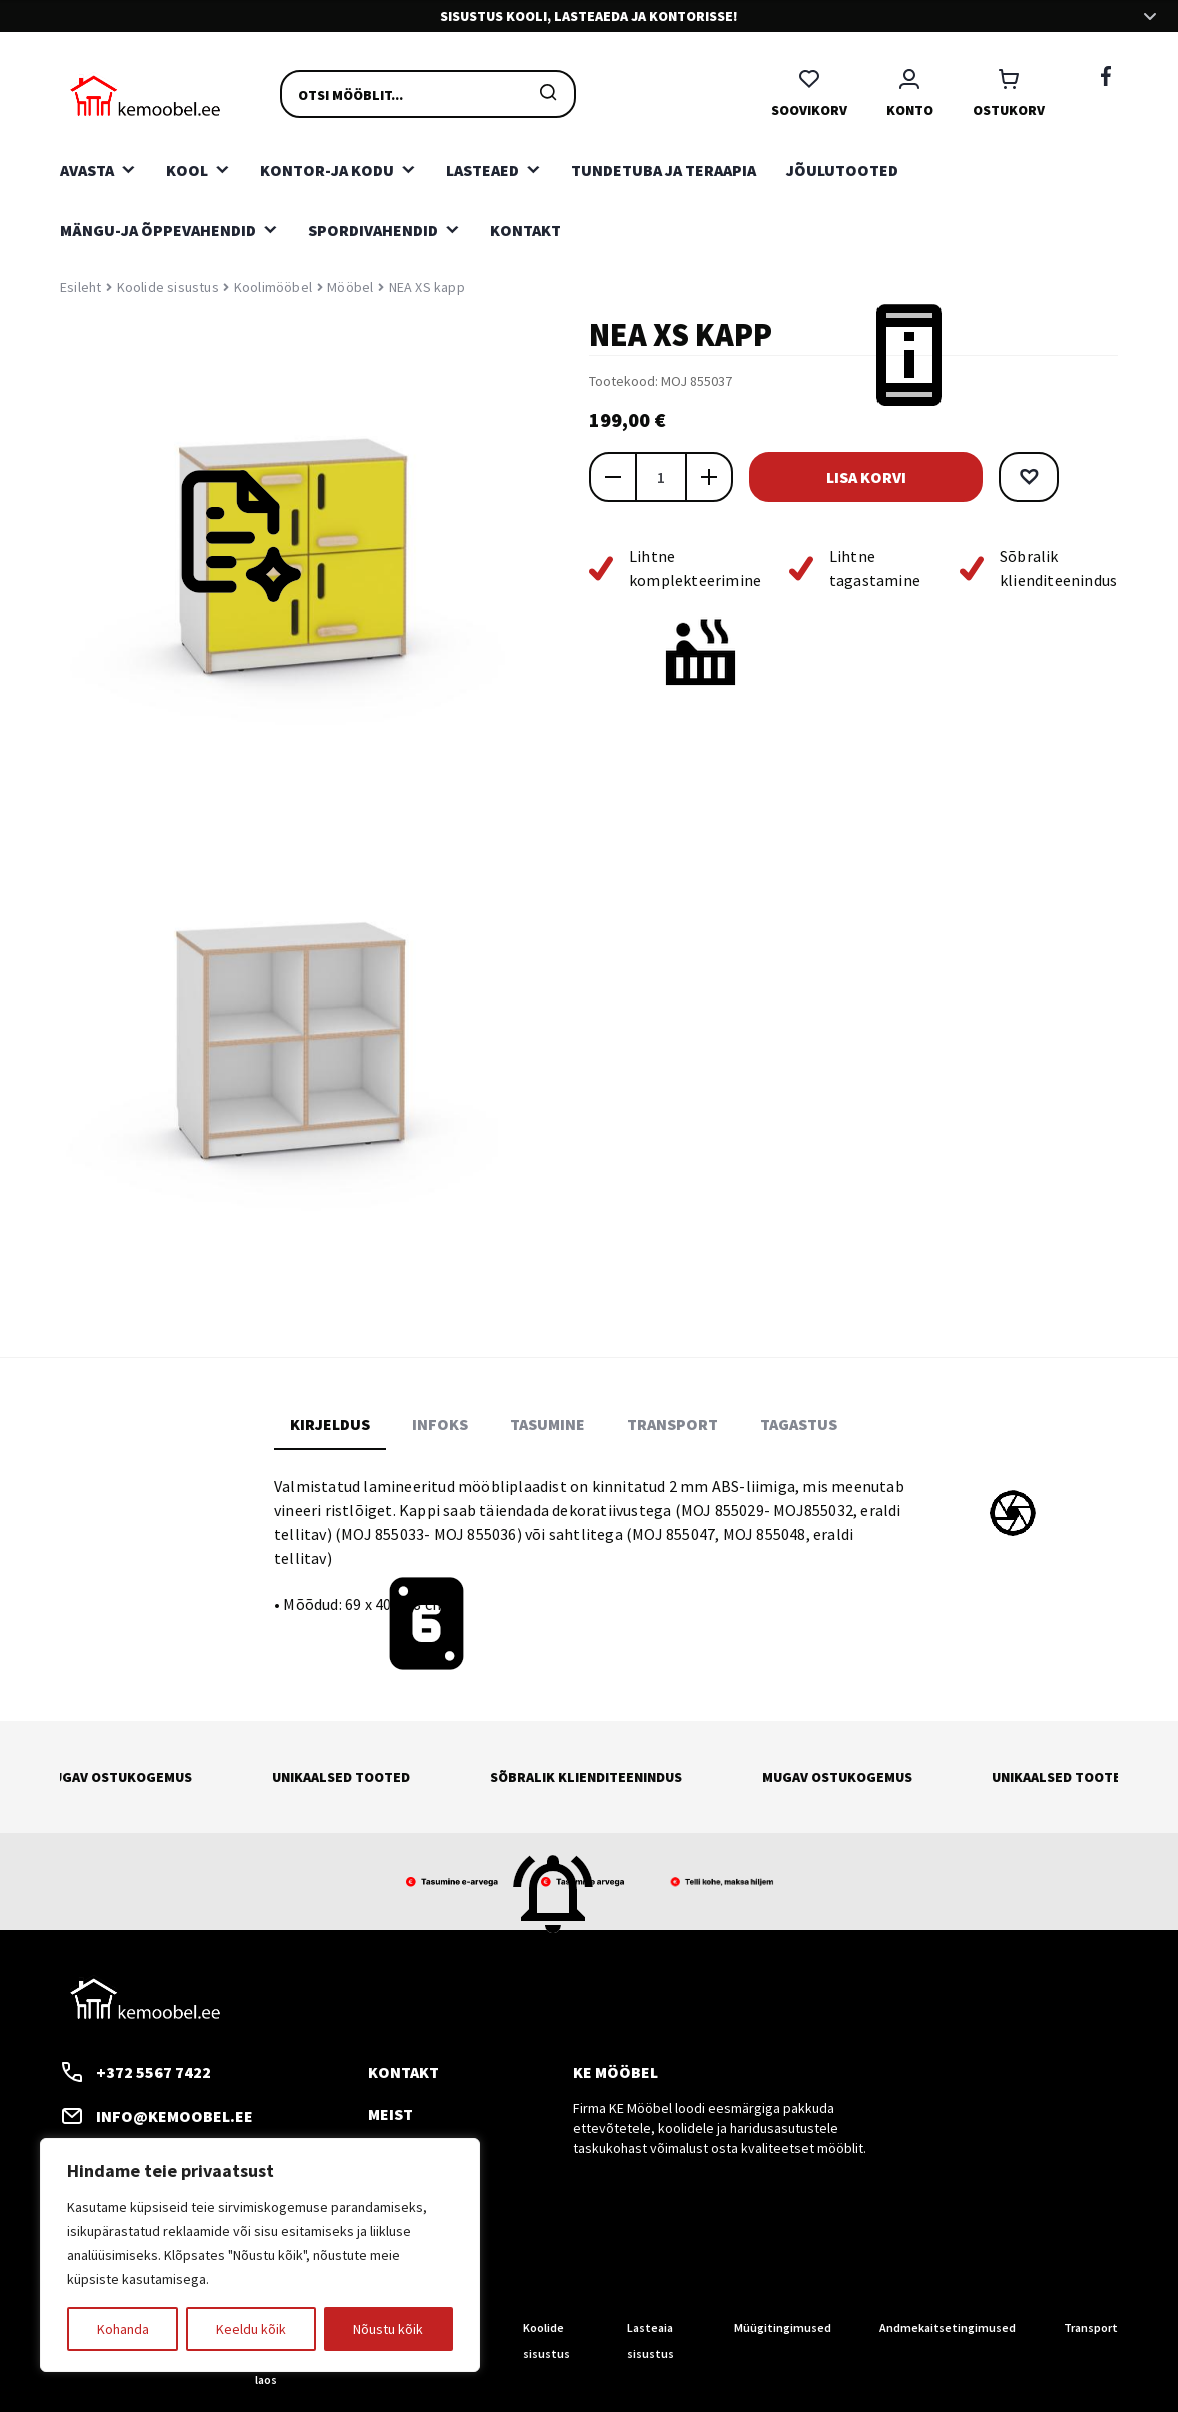  What do you see at coordinates (1013, 1513) in the screenshot?
I see `open camera to take a photo` at bounding box center [1013, 1513].